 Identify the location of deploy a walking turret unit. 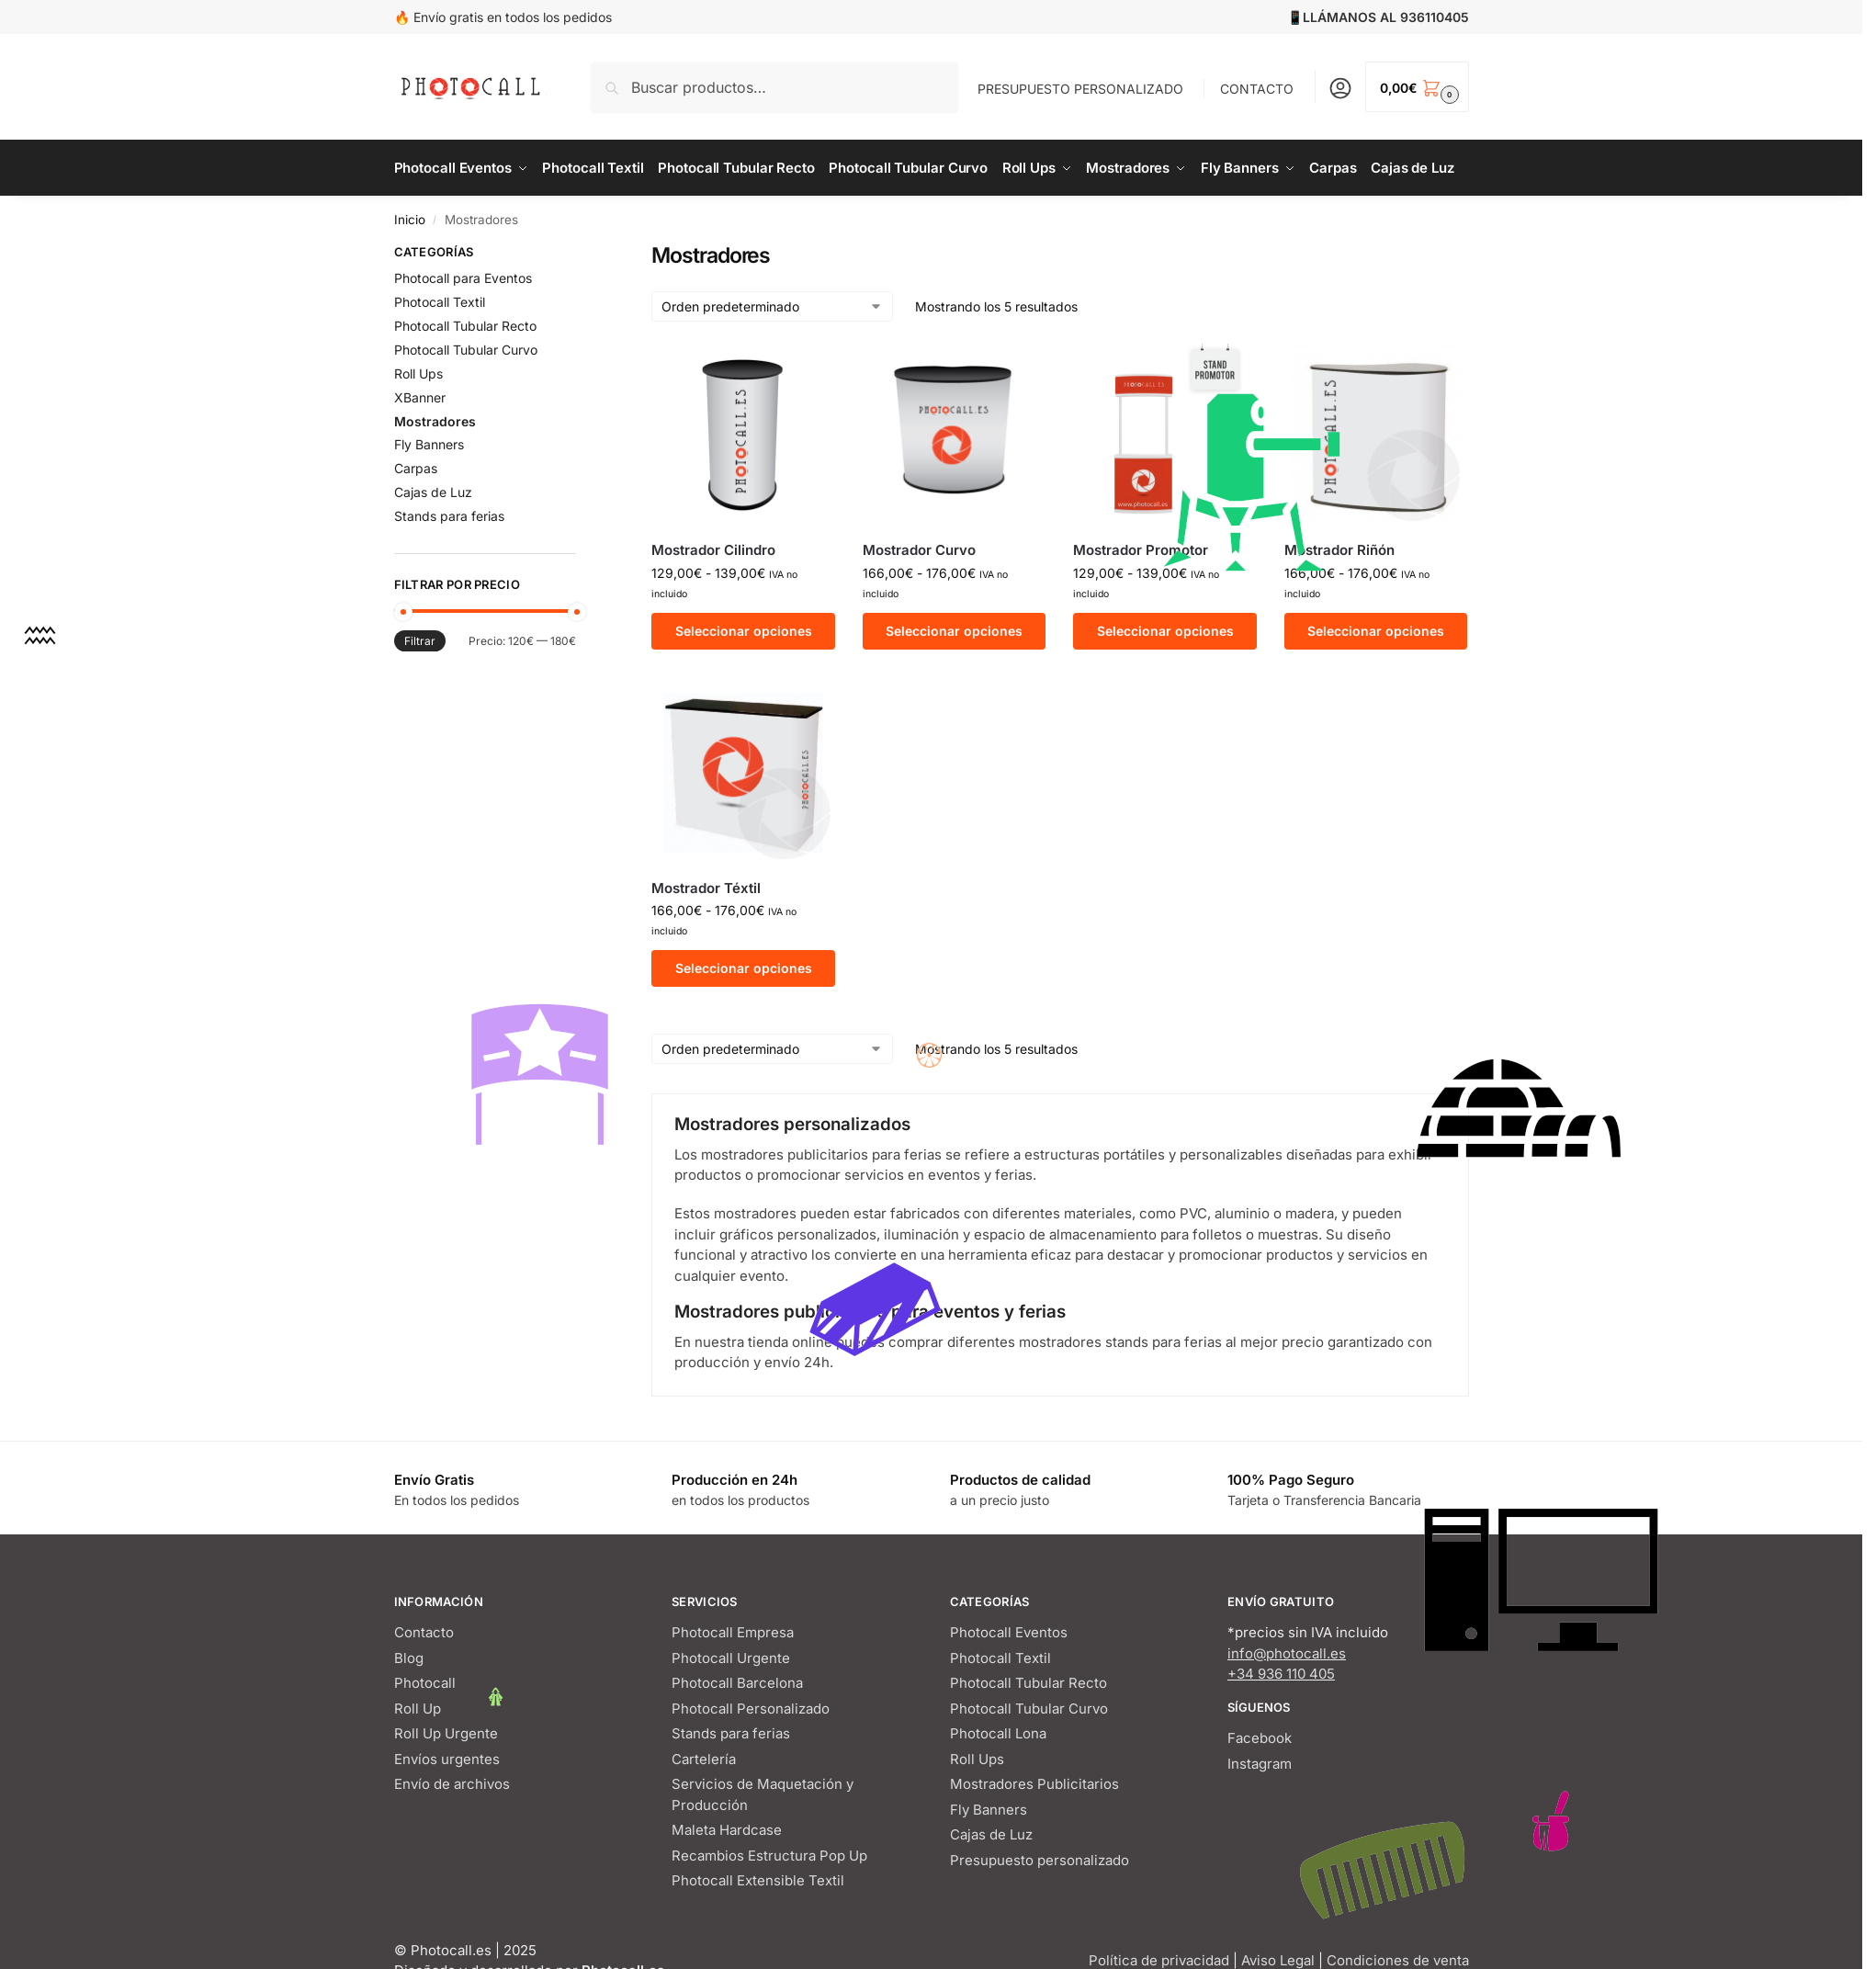
(1254, 479).